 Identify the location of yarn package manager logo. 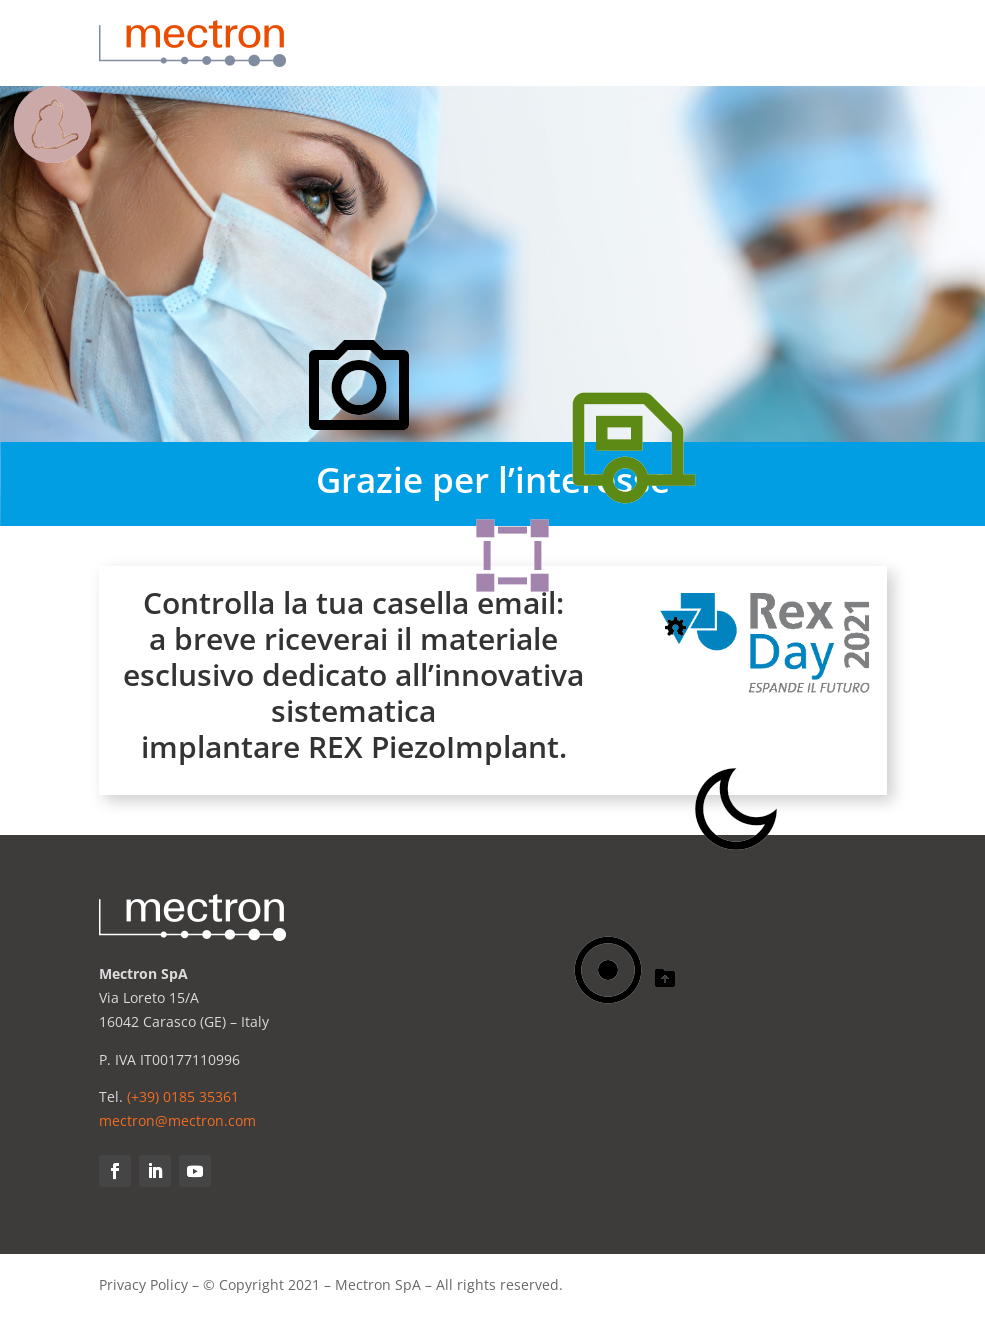
(52, 124).